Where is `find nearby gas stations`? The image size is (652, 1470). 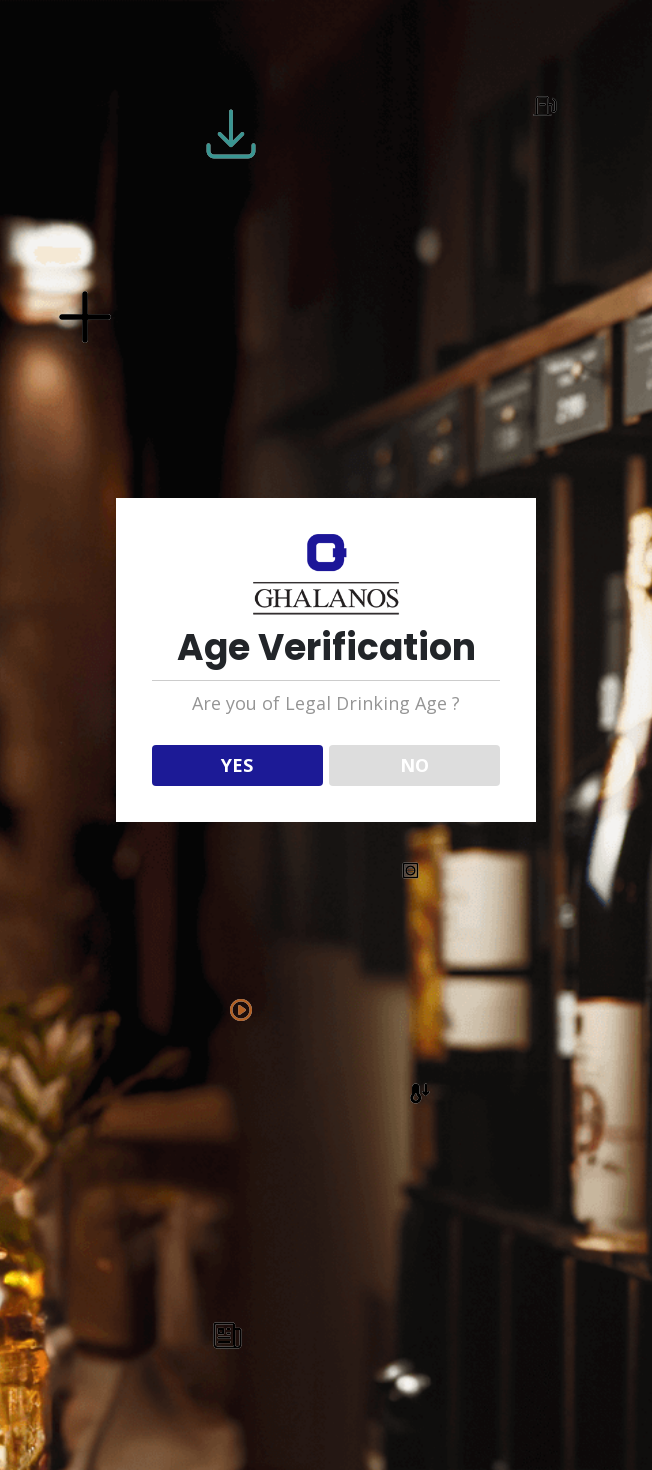
find nearby gas stations is located at coordinates (544, 106).